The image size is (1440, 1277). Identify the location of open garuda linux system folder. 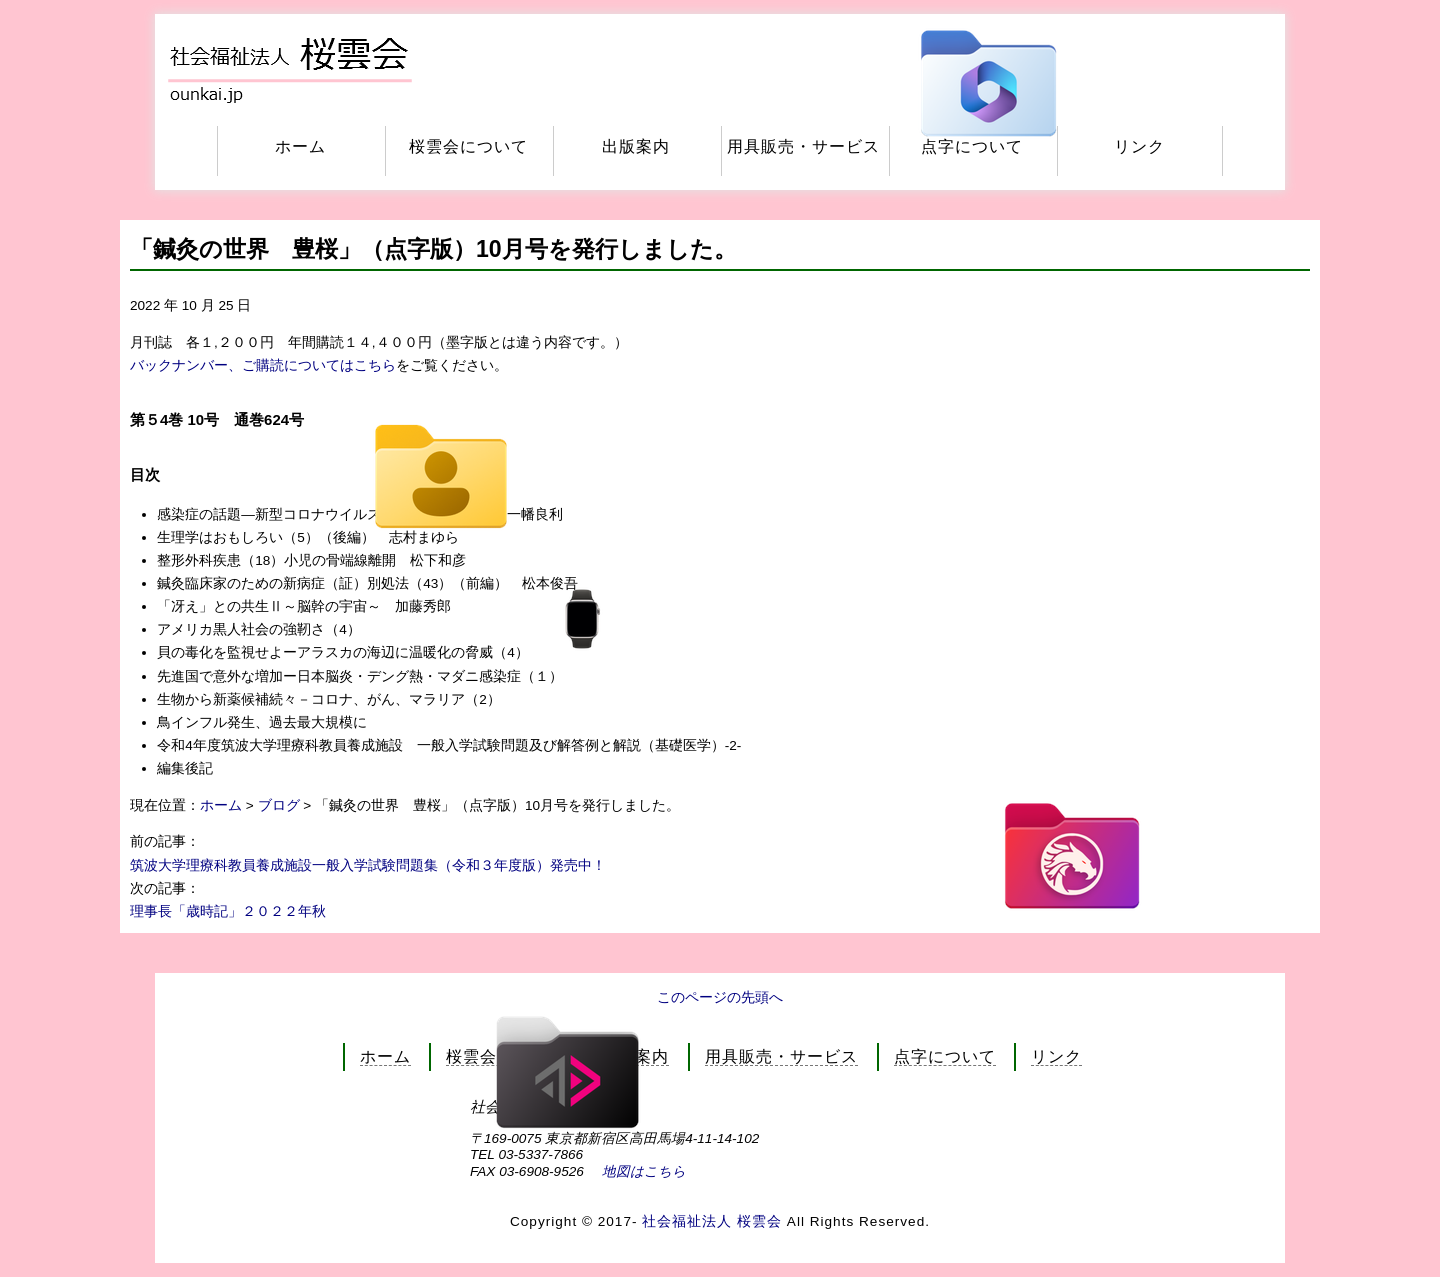
(1071, 859).